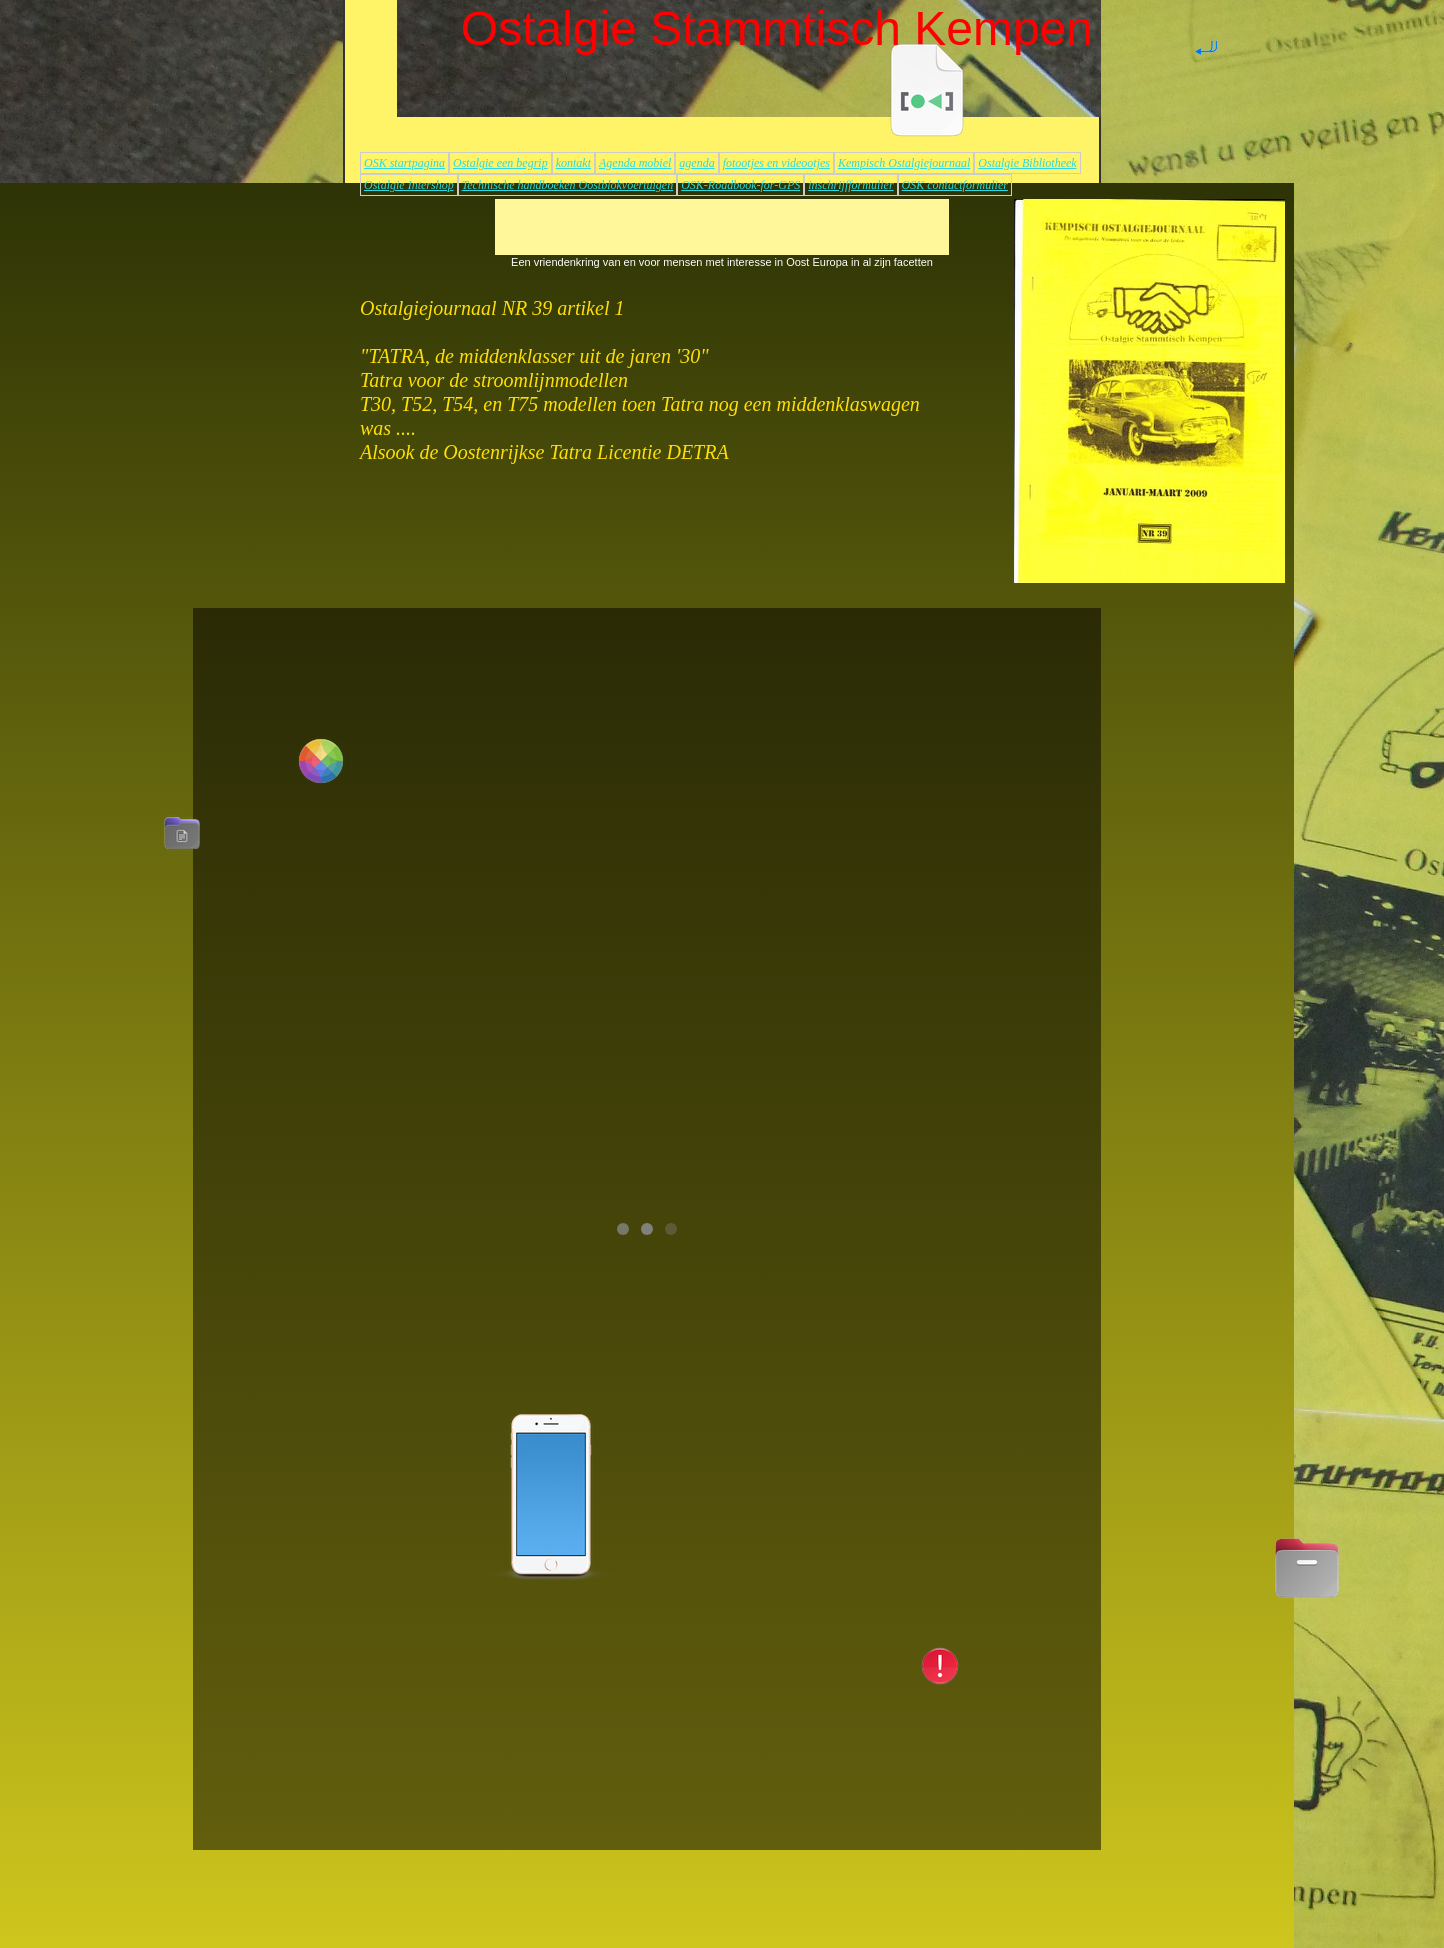  I want to click on open the file manager application, so click(1307, 1568).